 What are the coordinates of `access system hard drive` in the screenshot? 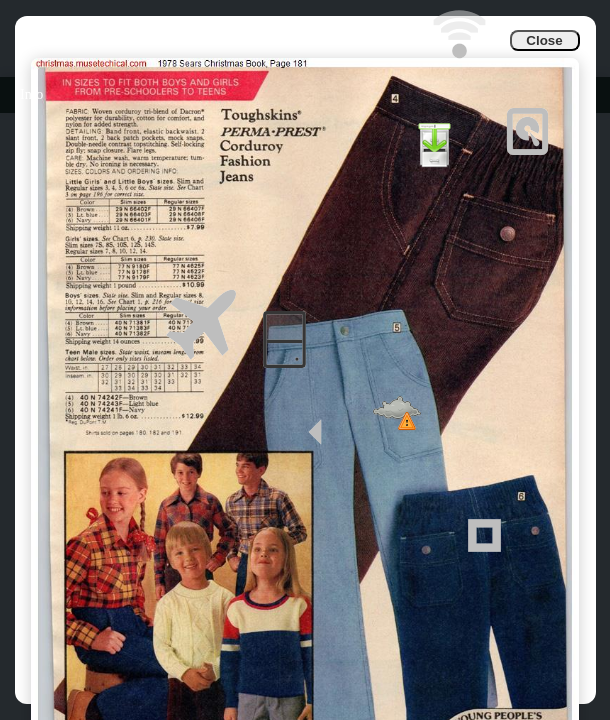 It's located at (527, 131).